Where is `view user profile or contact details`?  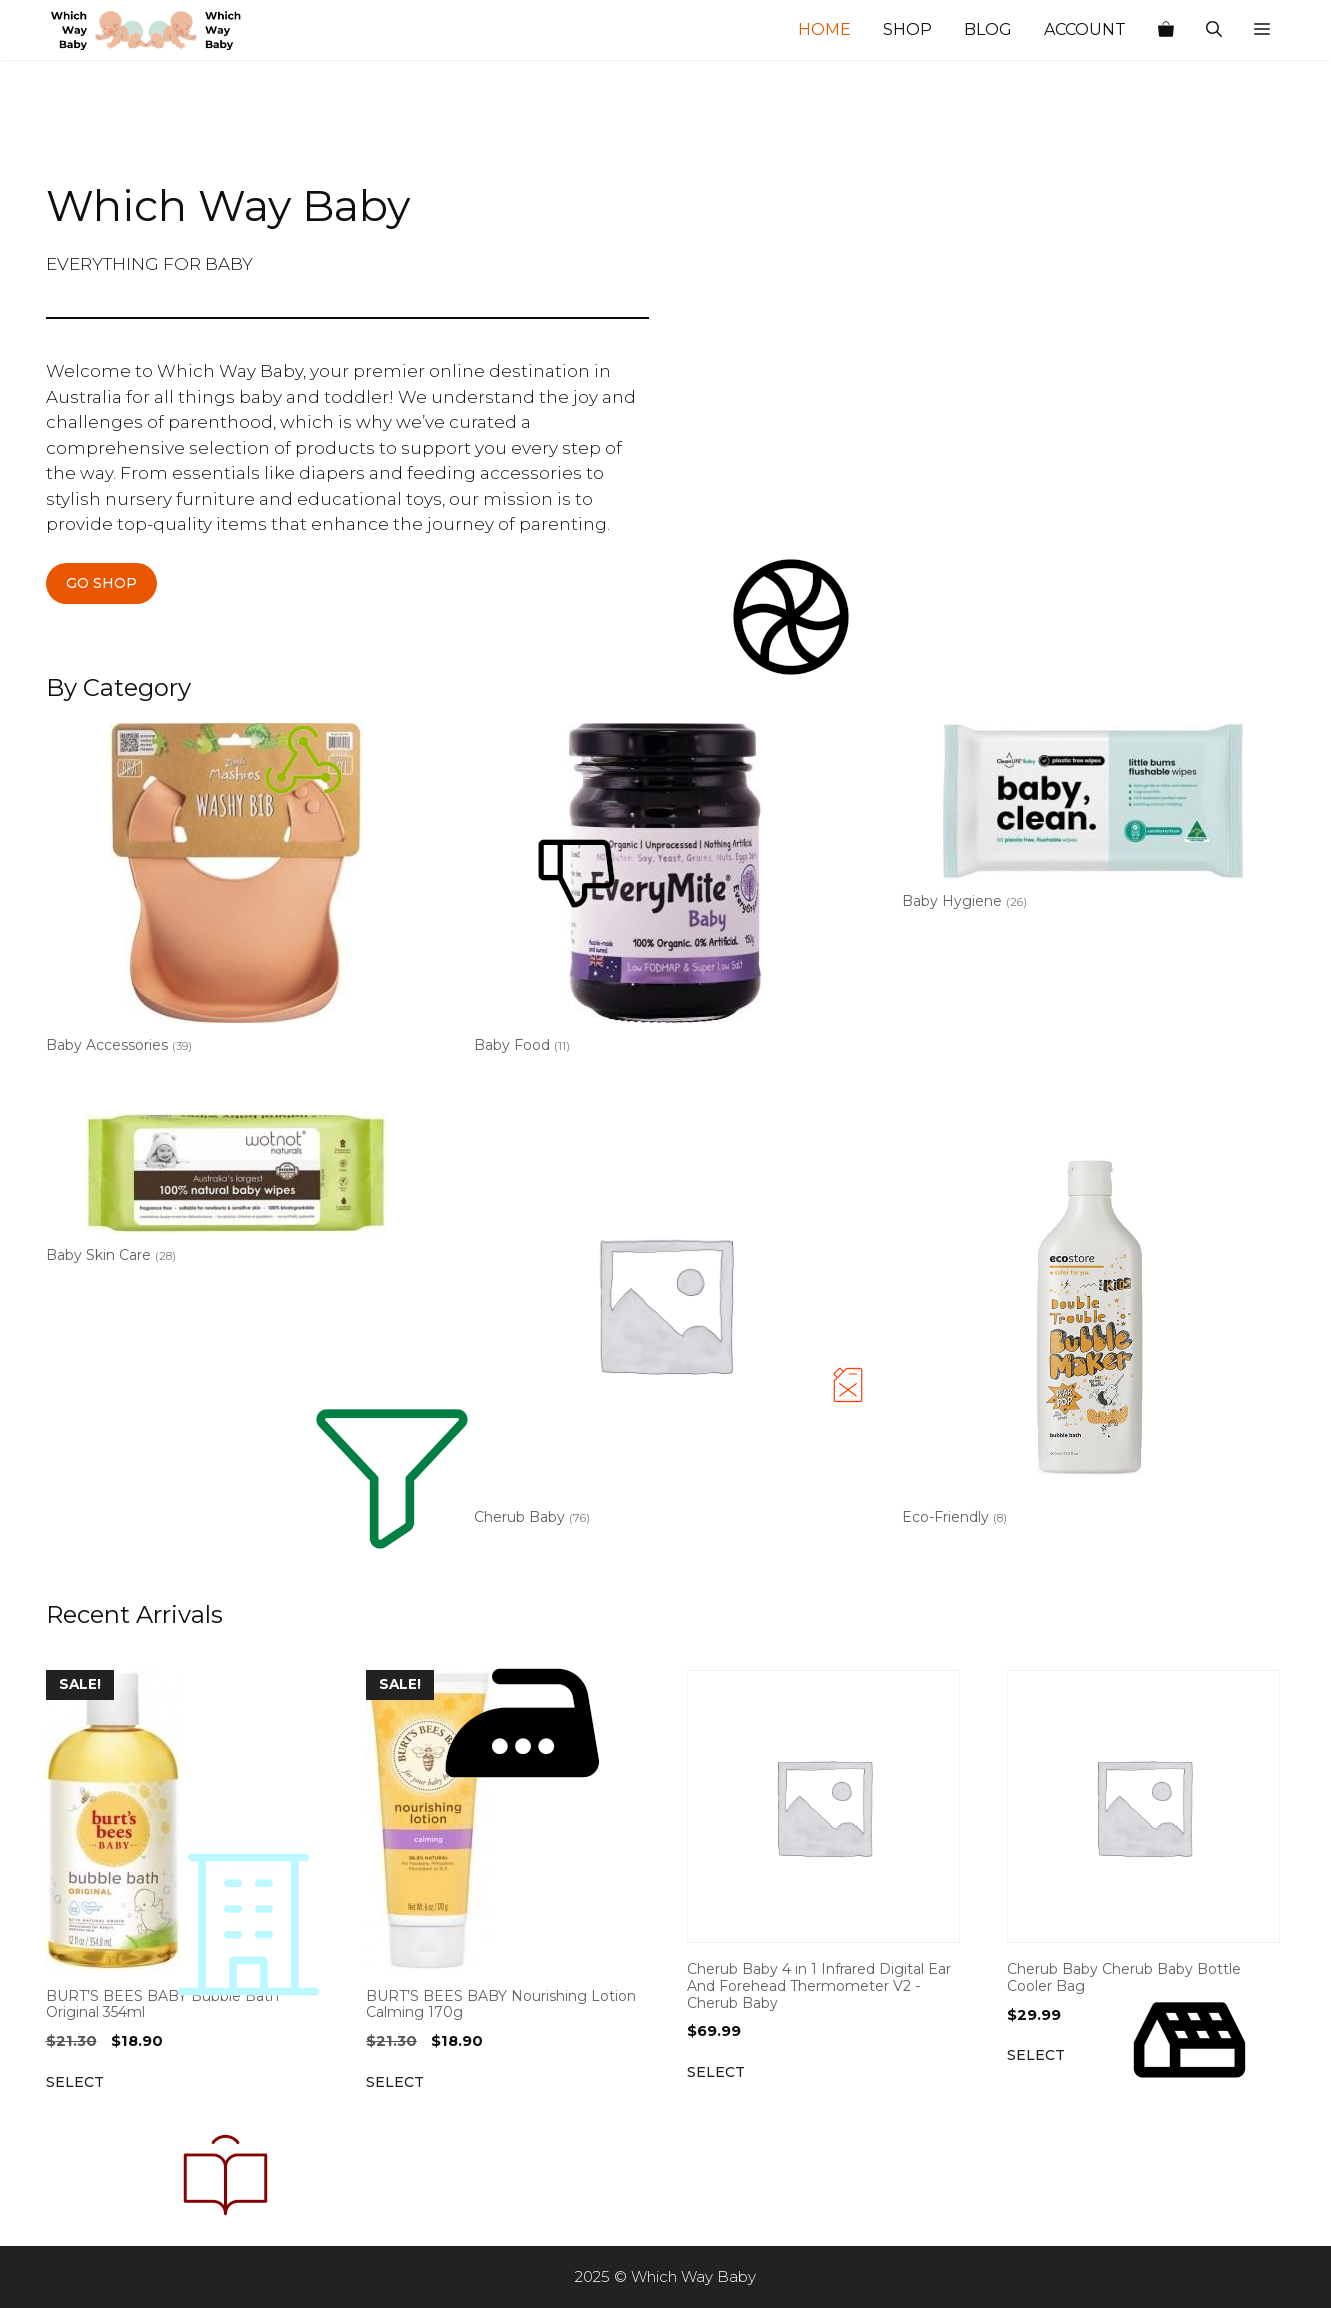
view user profile or contact details is located at coordinates (225, 2173).